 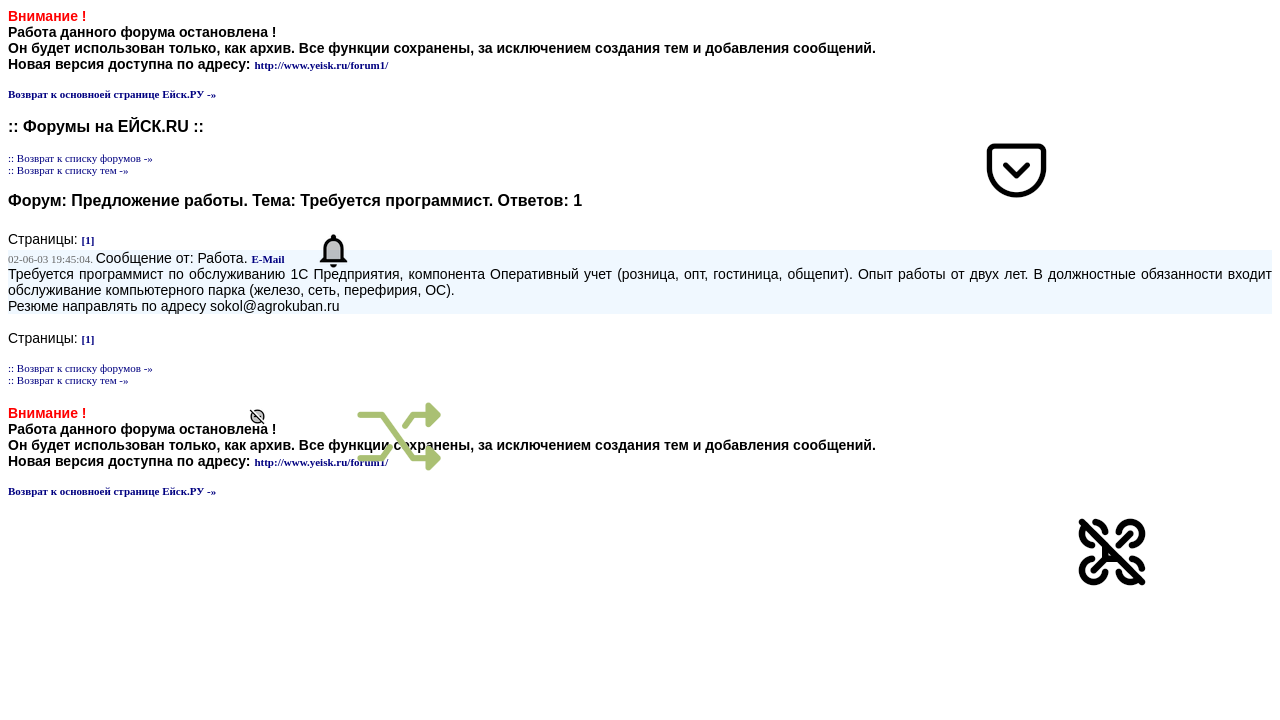 What do you see at coordinates (1016, 170) in the screenshot?
I see `save to pocket for later reading` at bounding box center [1016, 170].